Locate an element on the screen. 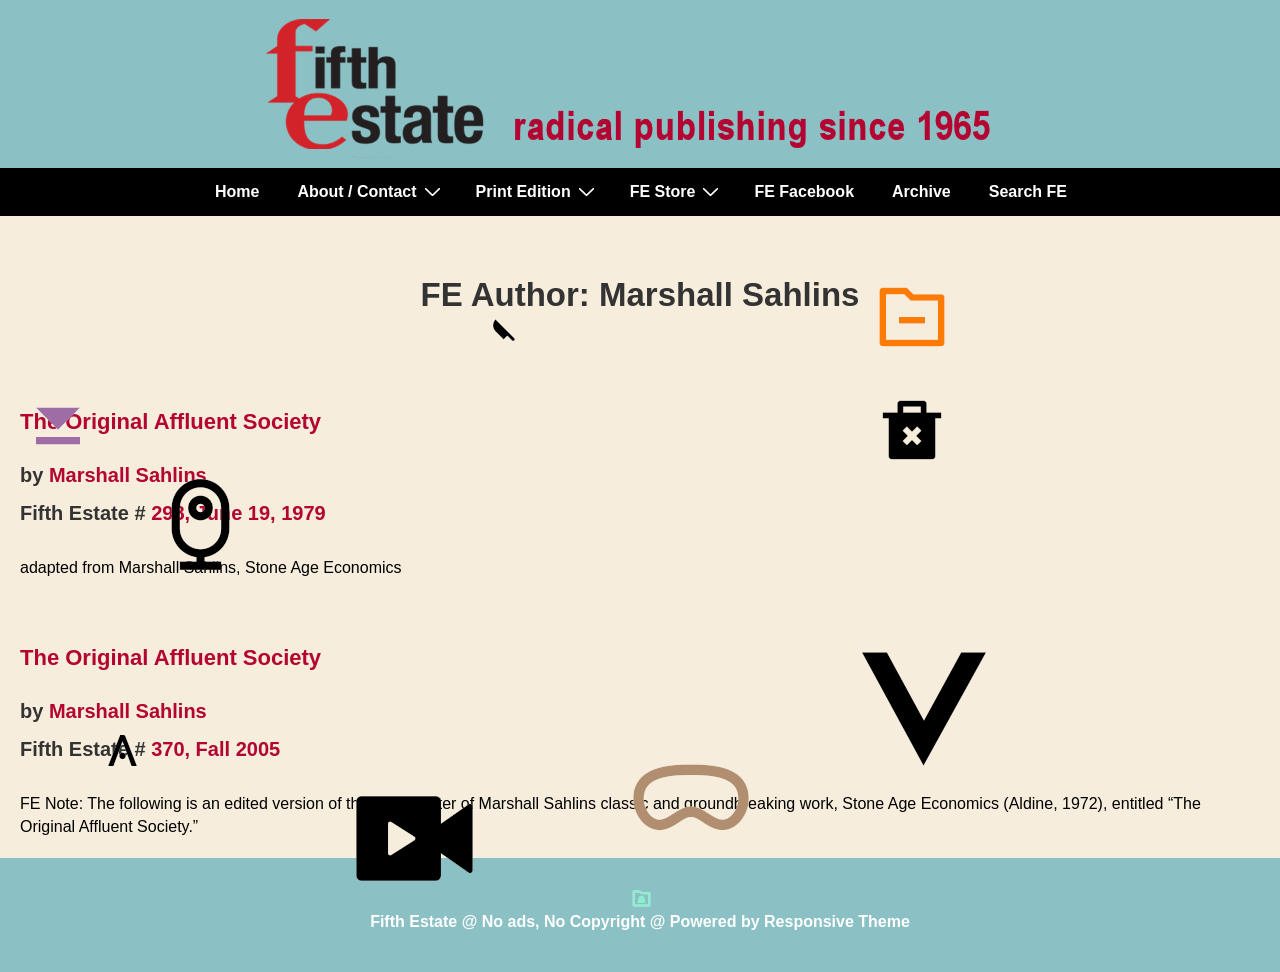 This screenshot has width=1280, height=972. vitess database clustering platform logo is located at coordinates (924, 709).